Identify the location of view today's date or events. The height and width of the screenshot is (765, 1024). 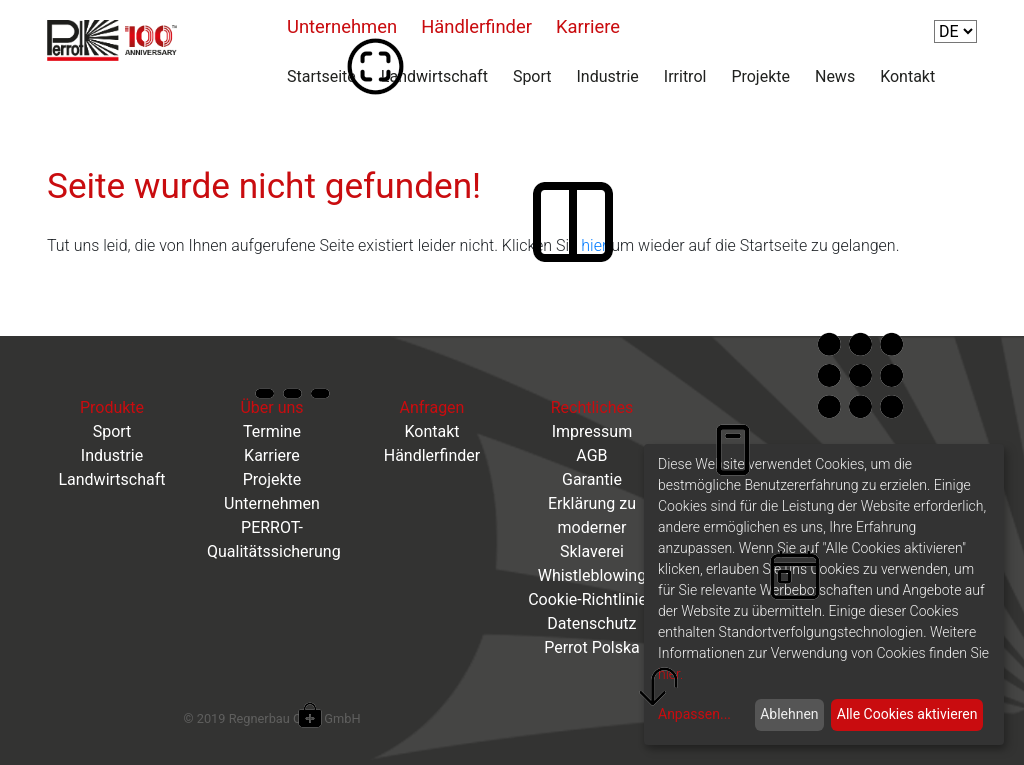
(795, 575).